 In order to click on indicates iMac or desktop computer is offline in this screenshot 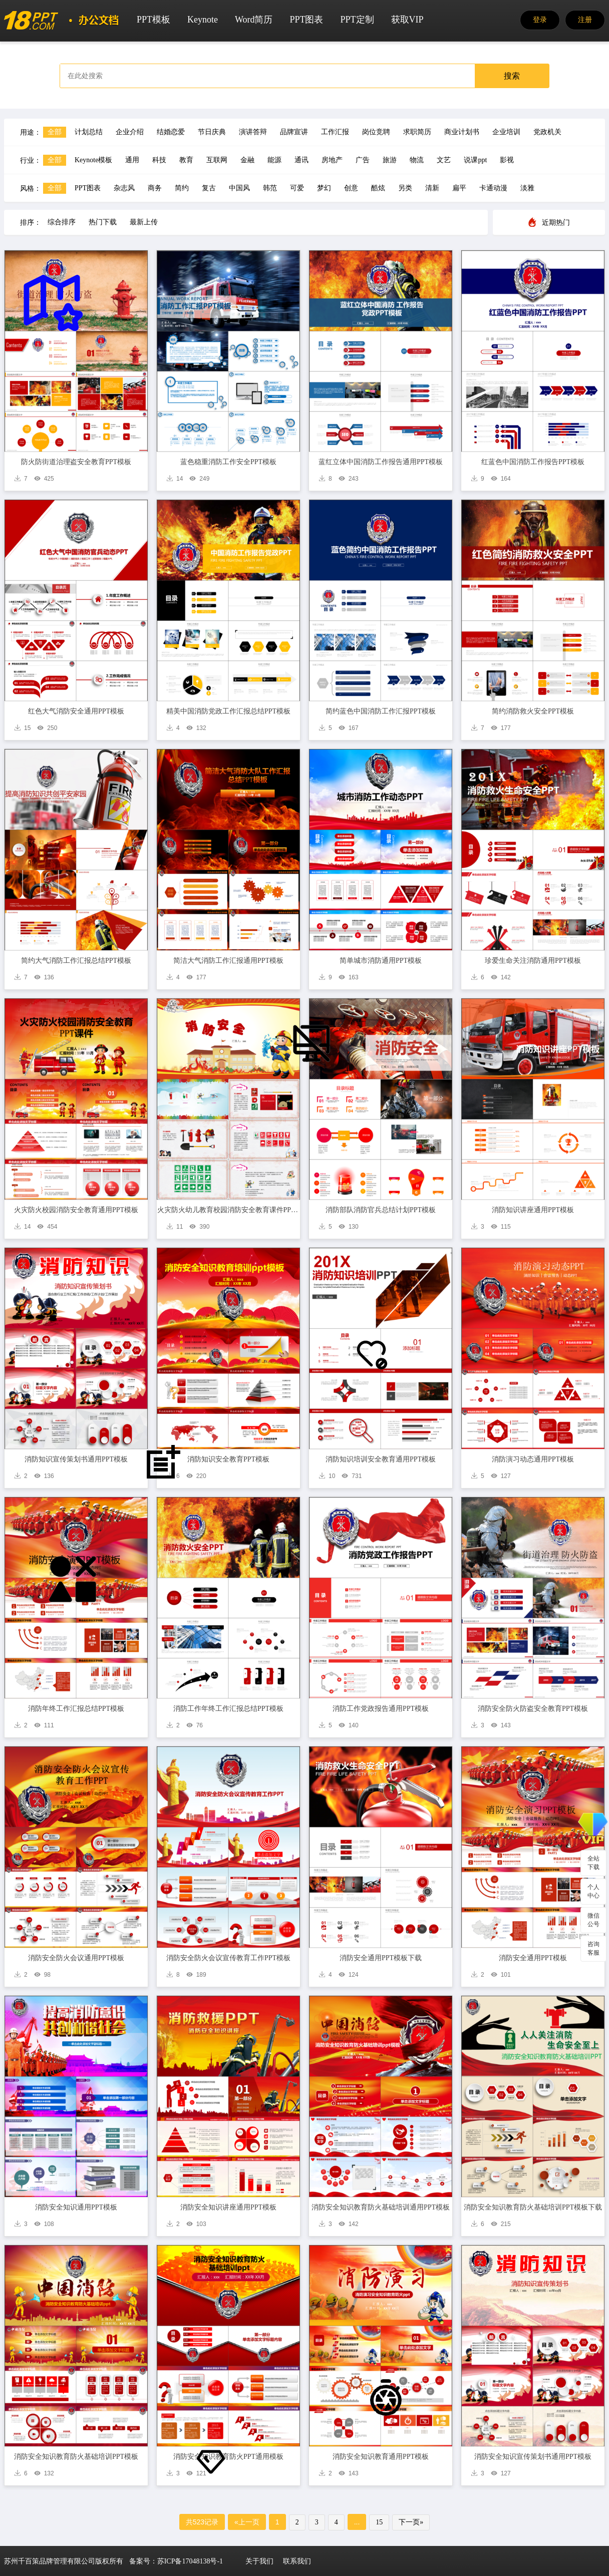, I will do `click(312, 1043)`.